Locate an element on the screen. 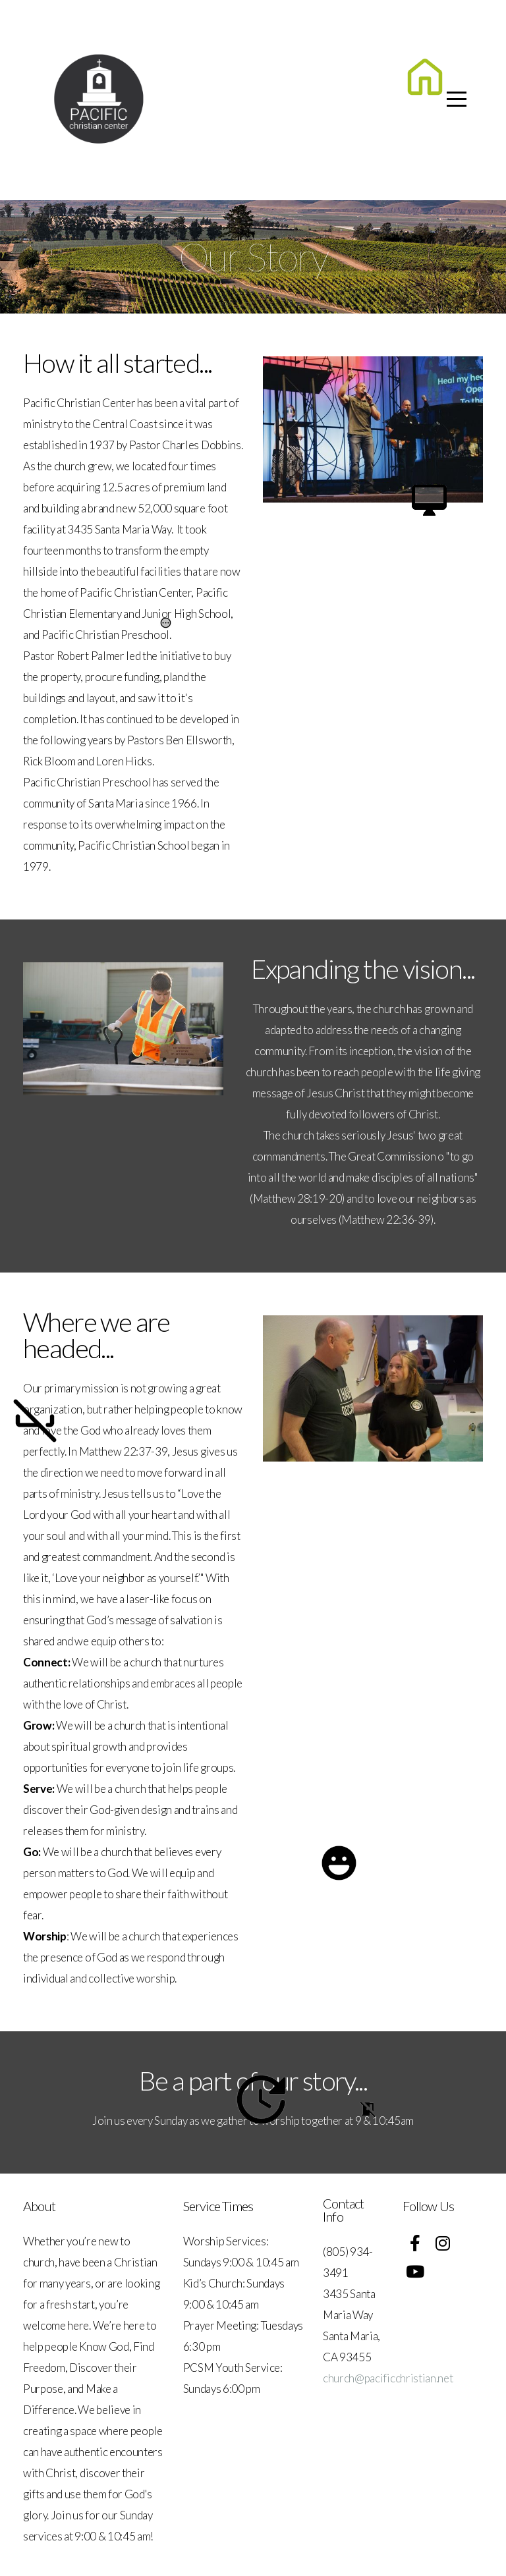 This screenshot has width=506, height=2576. view more options or actions is located at coordinates (165, 622).